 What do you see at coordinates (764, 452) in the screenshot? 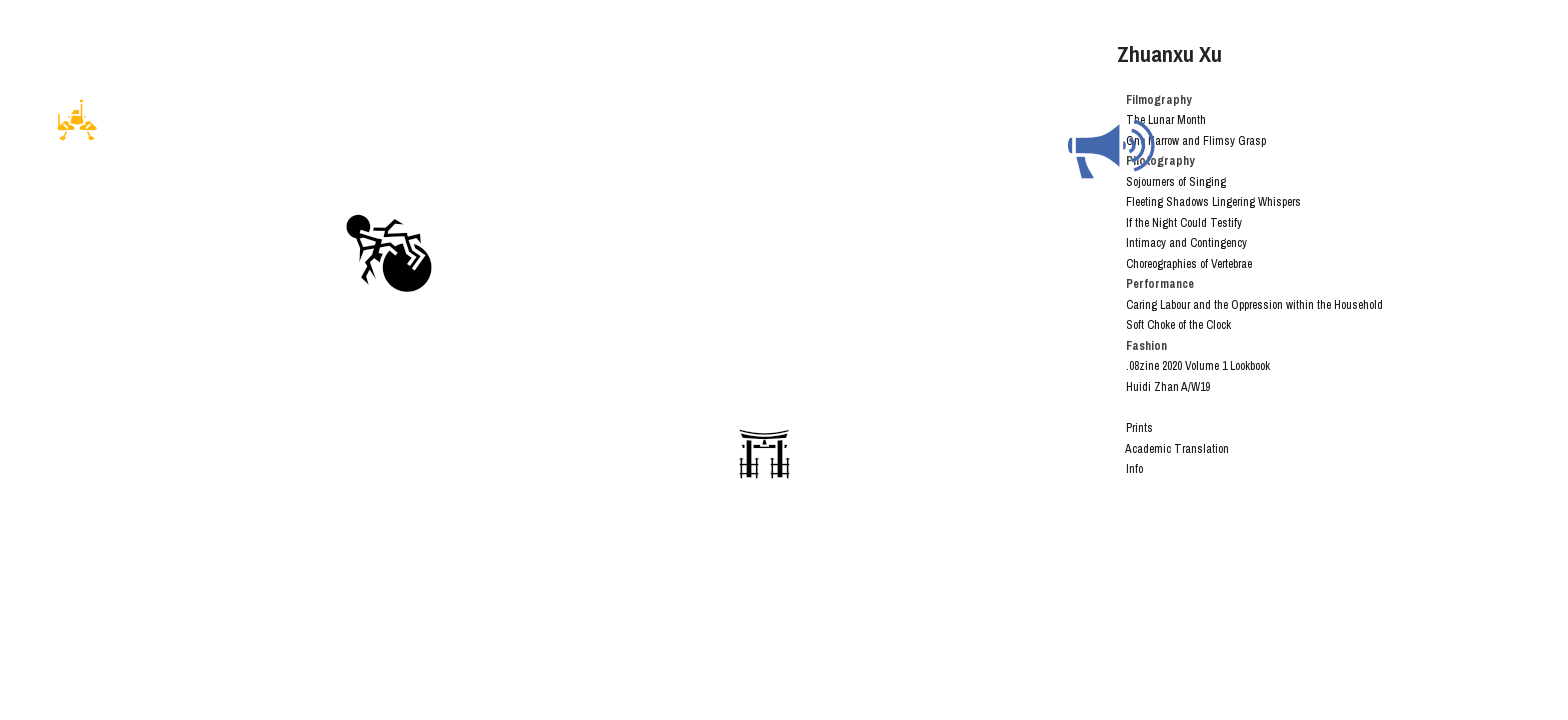
I see `access japanese cultural or religious content` at bounding box center [764, 452].